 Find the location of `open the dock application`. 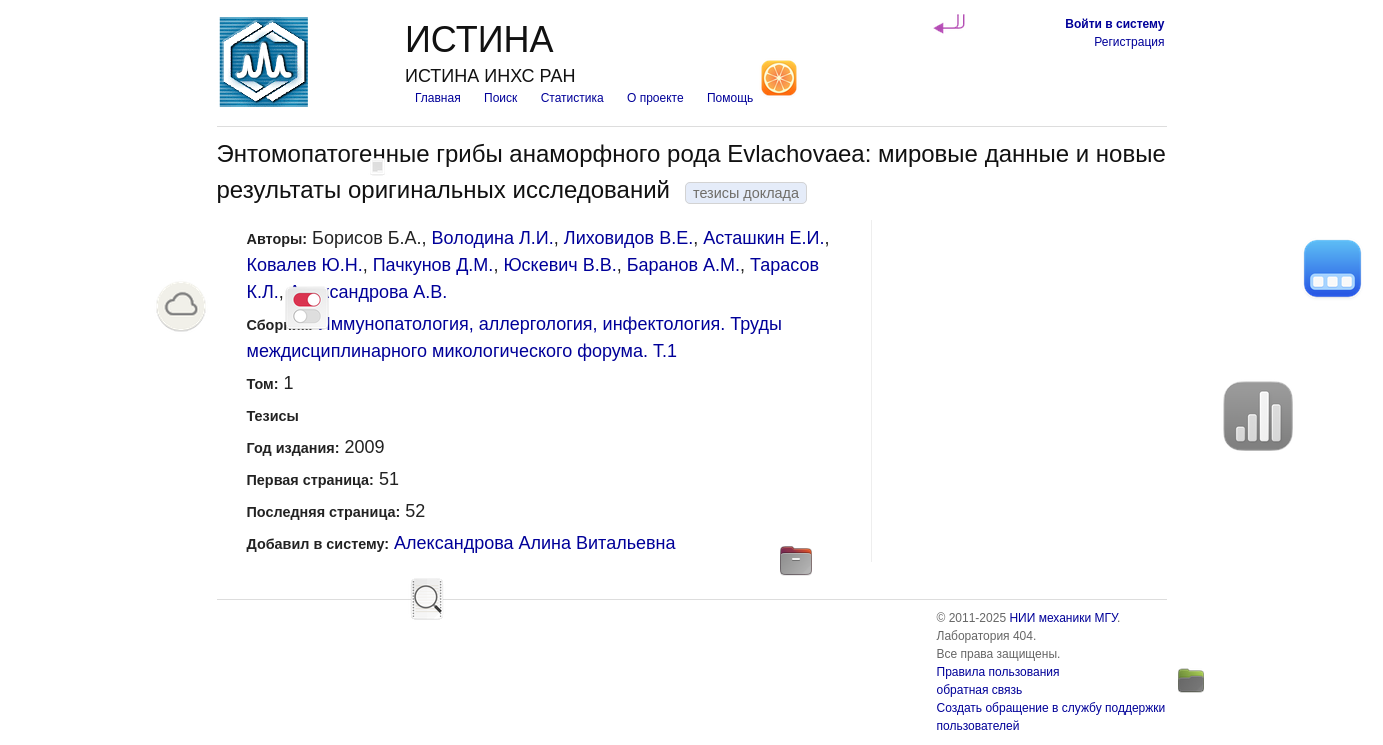

open the dock application is located at coordinates (1332, 268).